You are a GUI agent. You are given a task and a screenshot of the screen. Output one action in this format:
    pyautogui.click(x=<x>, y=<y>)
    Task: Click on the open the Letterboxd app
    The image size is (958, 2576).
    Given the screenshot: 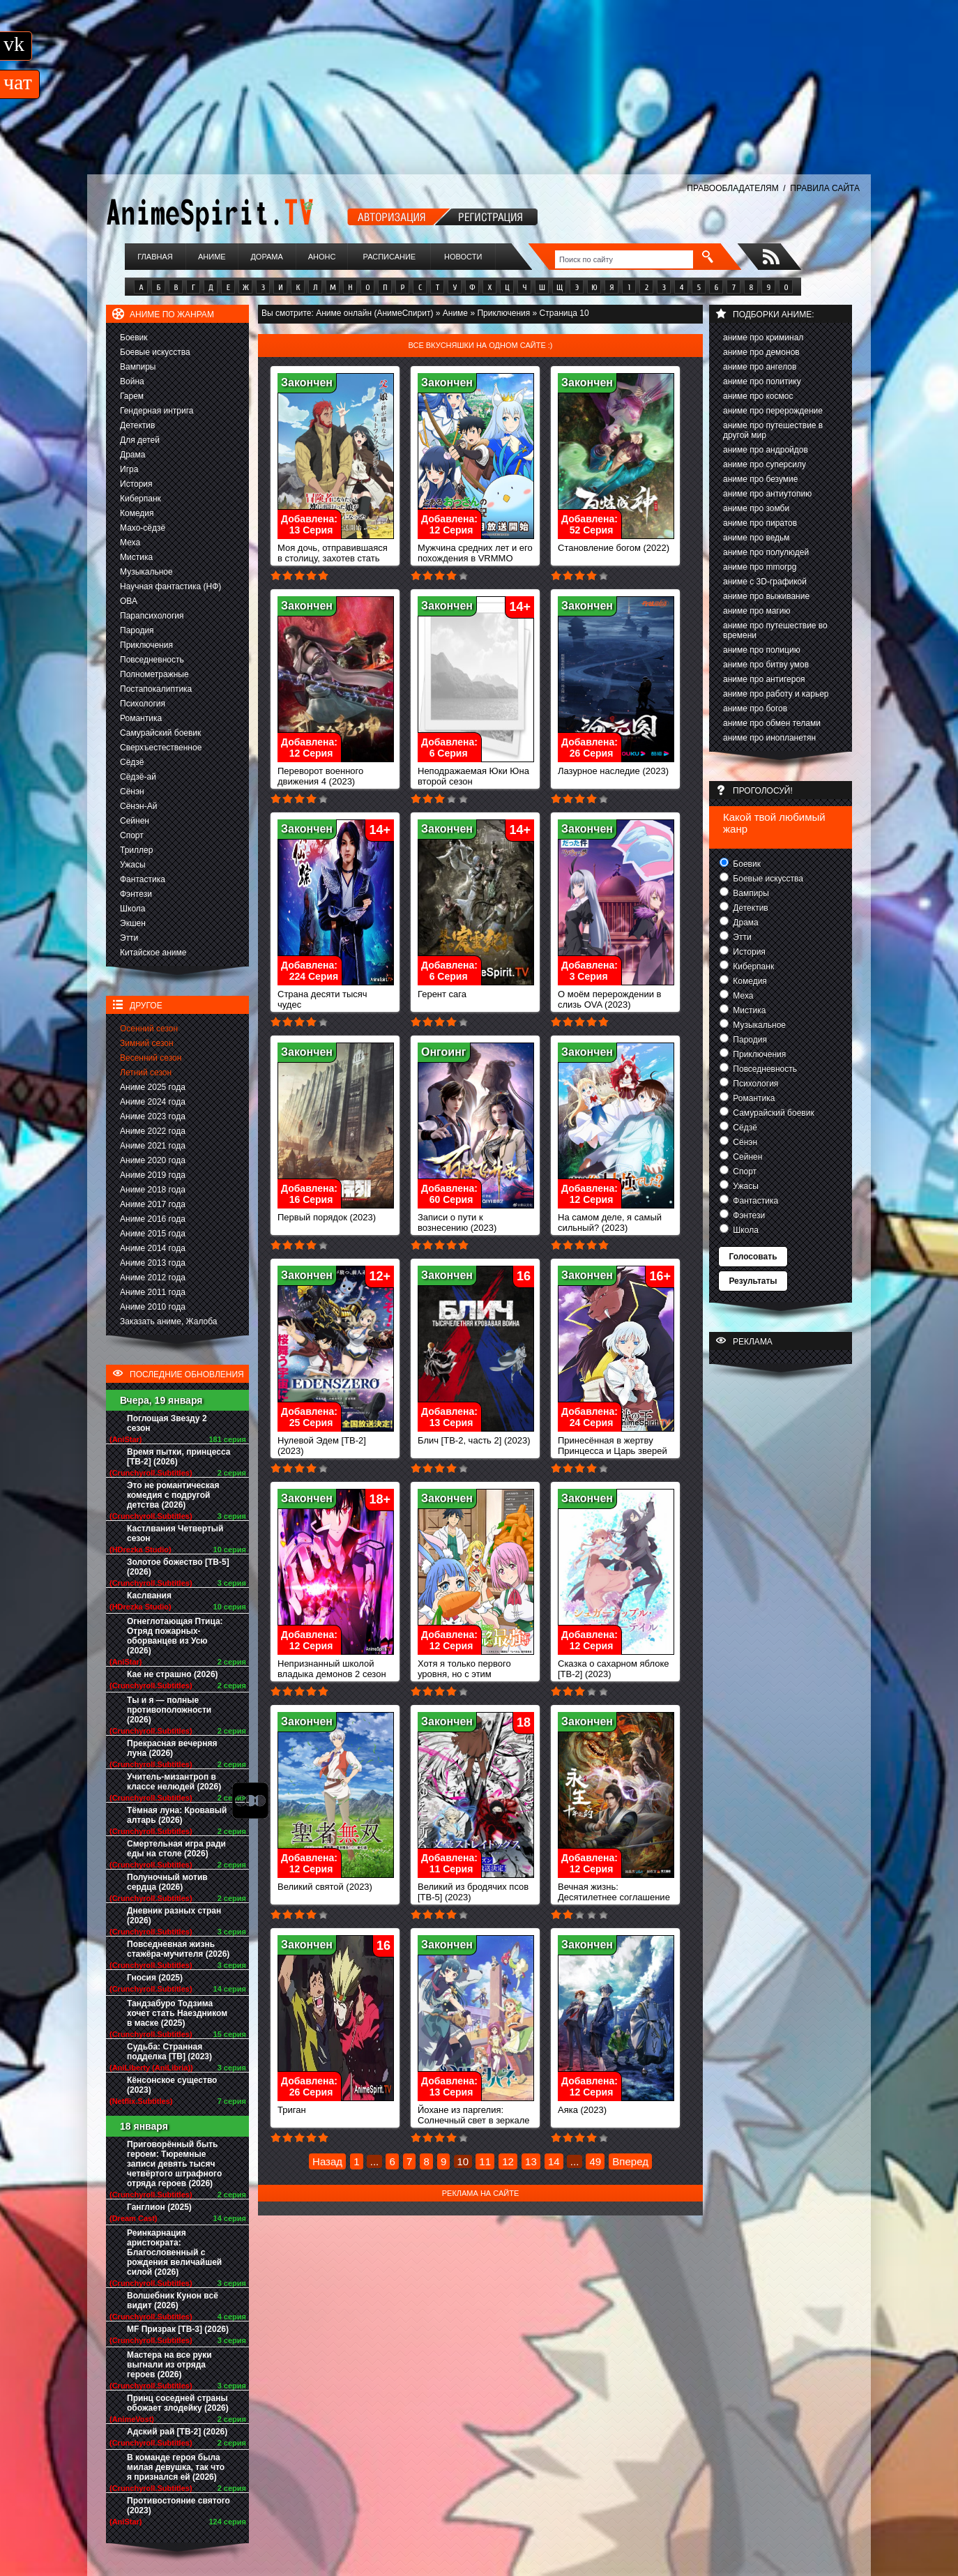 What is the action you would take?
    pyautogui.click(x=250, y=1801)
    